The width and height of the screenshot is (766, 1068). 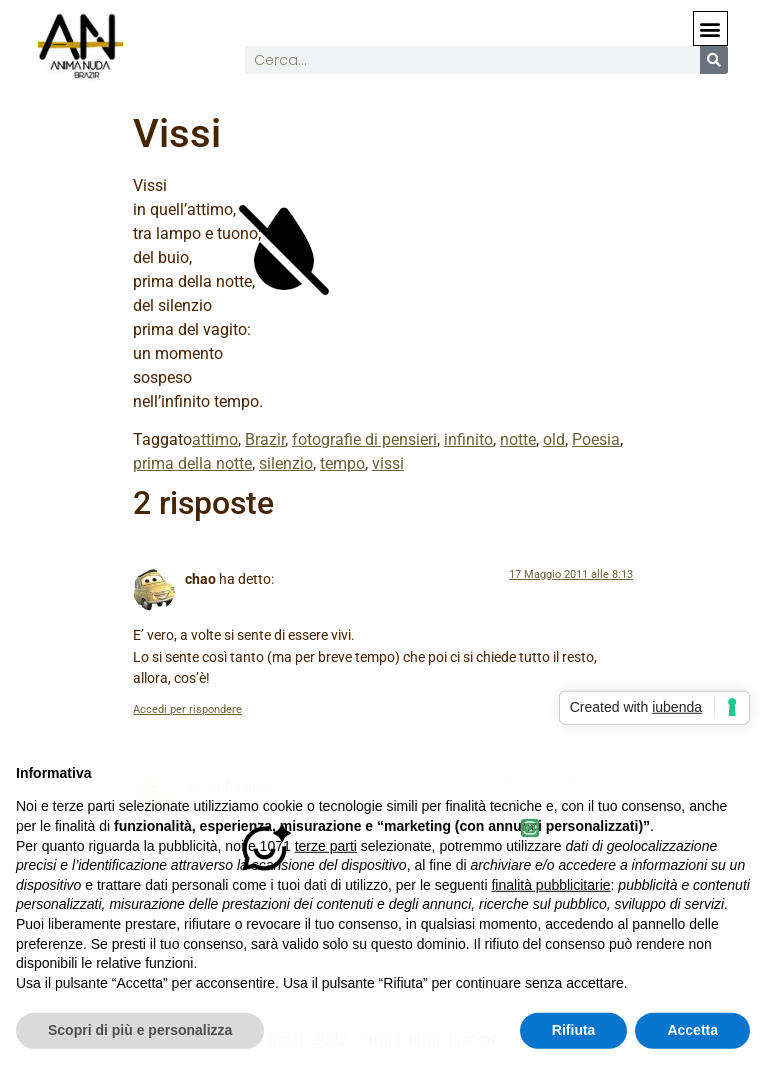 What do you see at coordinates (284, 250) in the screenshot?
I see `disable water or liquid detection` at bounding box center [284, 250].